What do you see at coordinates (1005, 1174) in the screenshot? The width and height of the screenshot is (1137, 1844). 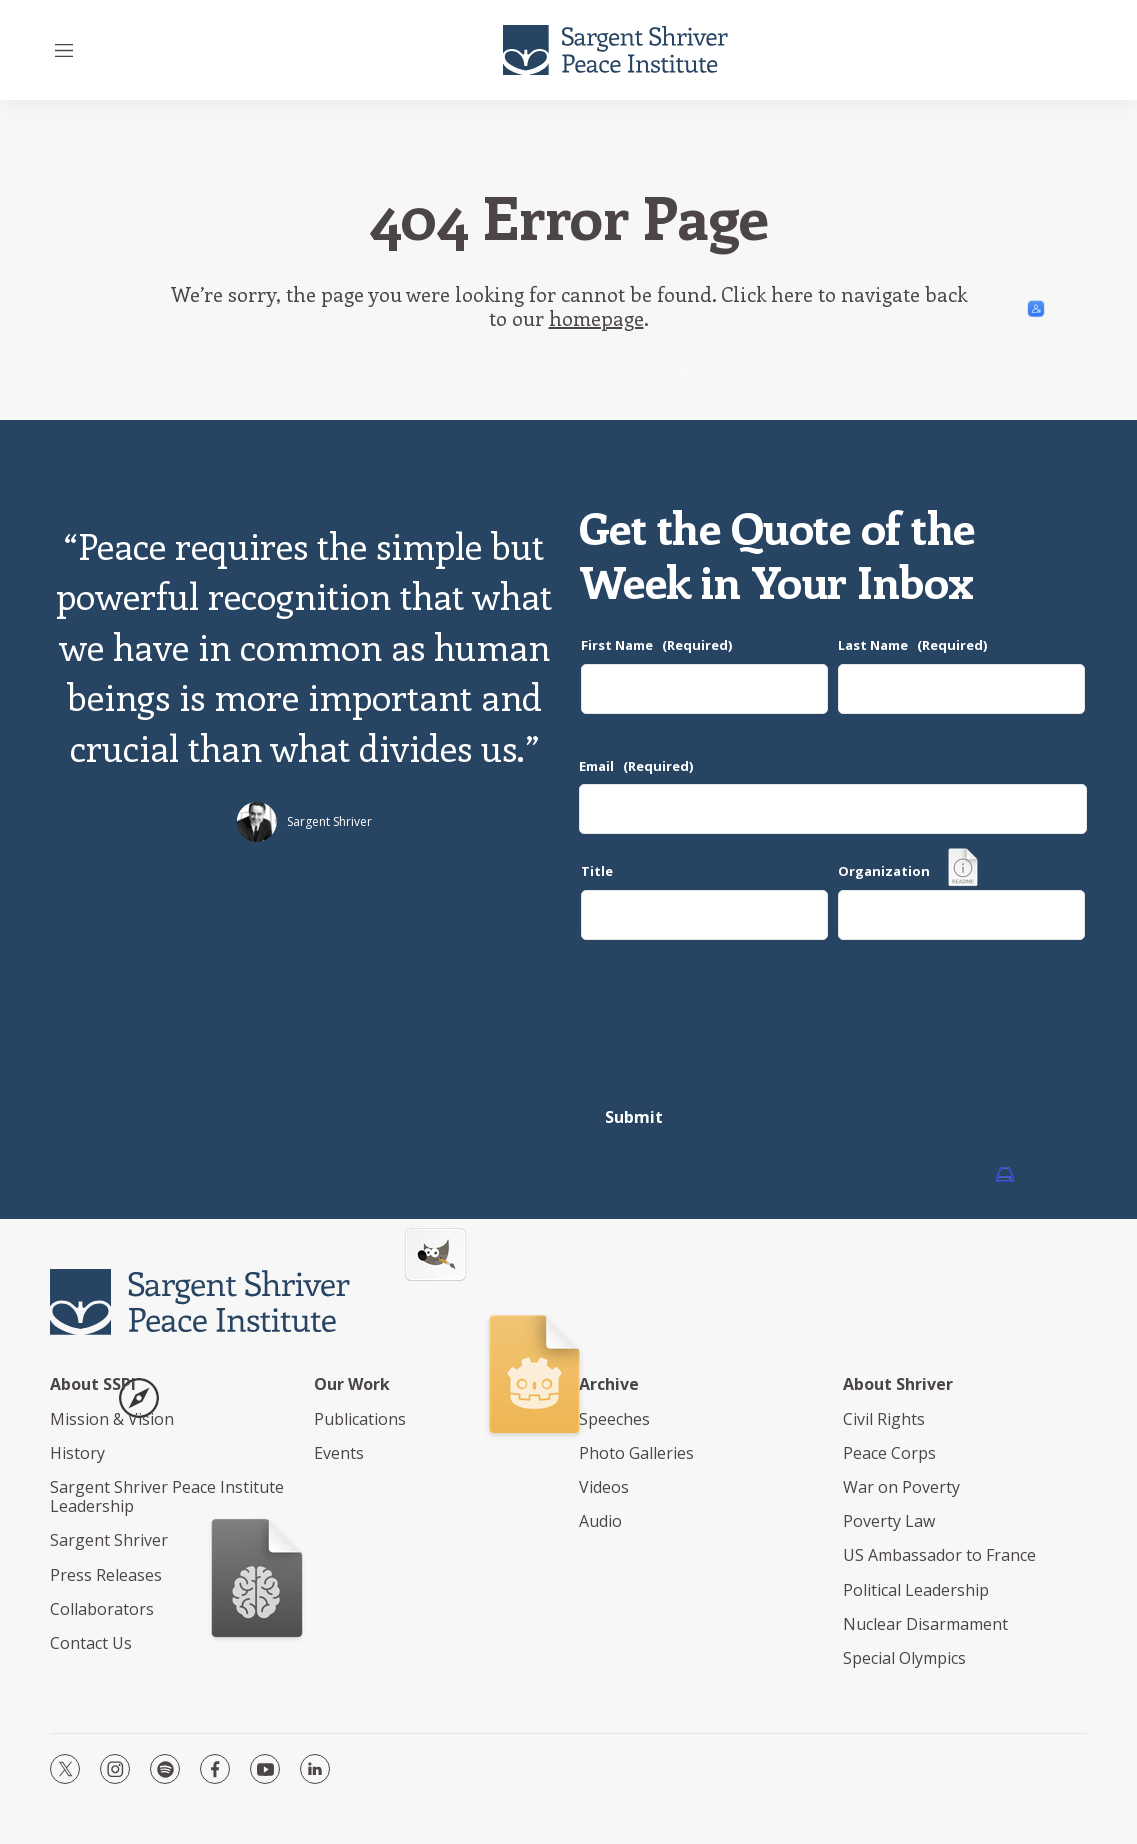 I see `eject or safely remove external drive` at bounding box center [1005, 1174].